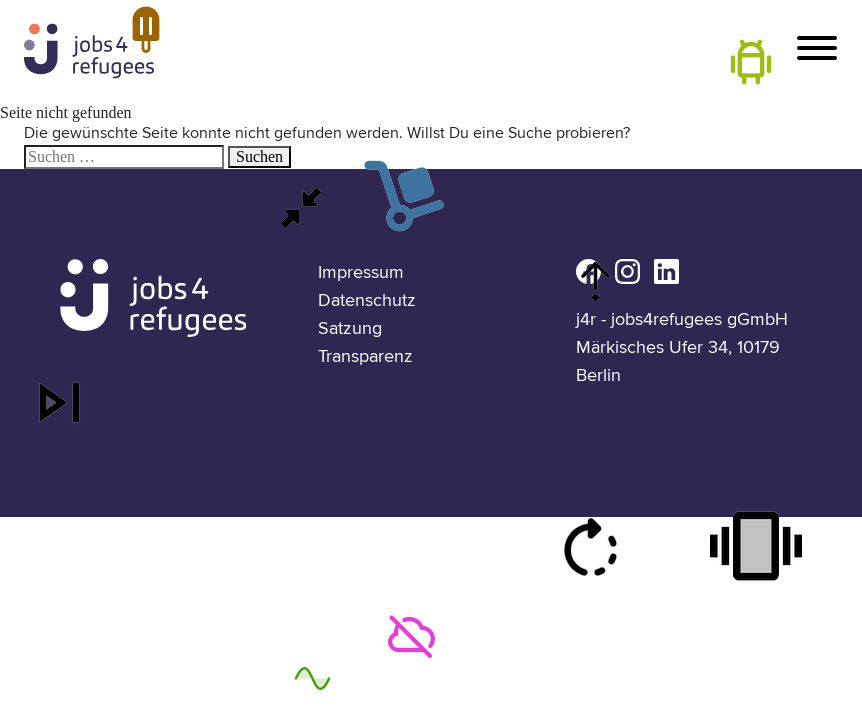  What do you see at coordinates (591, 550) in the screenshot?
I see `rotate image clockwise` at bounding box center [591, 550].